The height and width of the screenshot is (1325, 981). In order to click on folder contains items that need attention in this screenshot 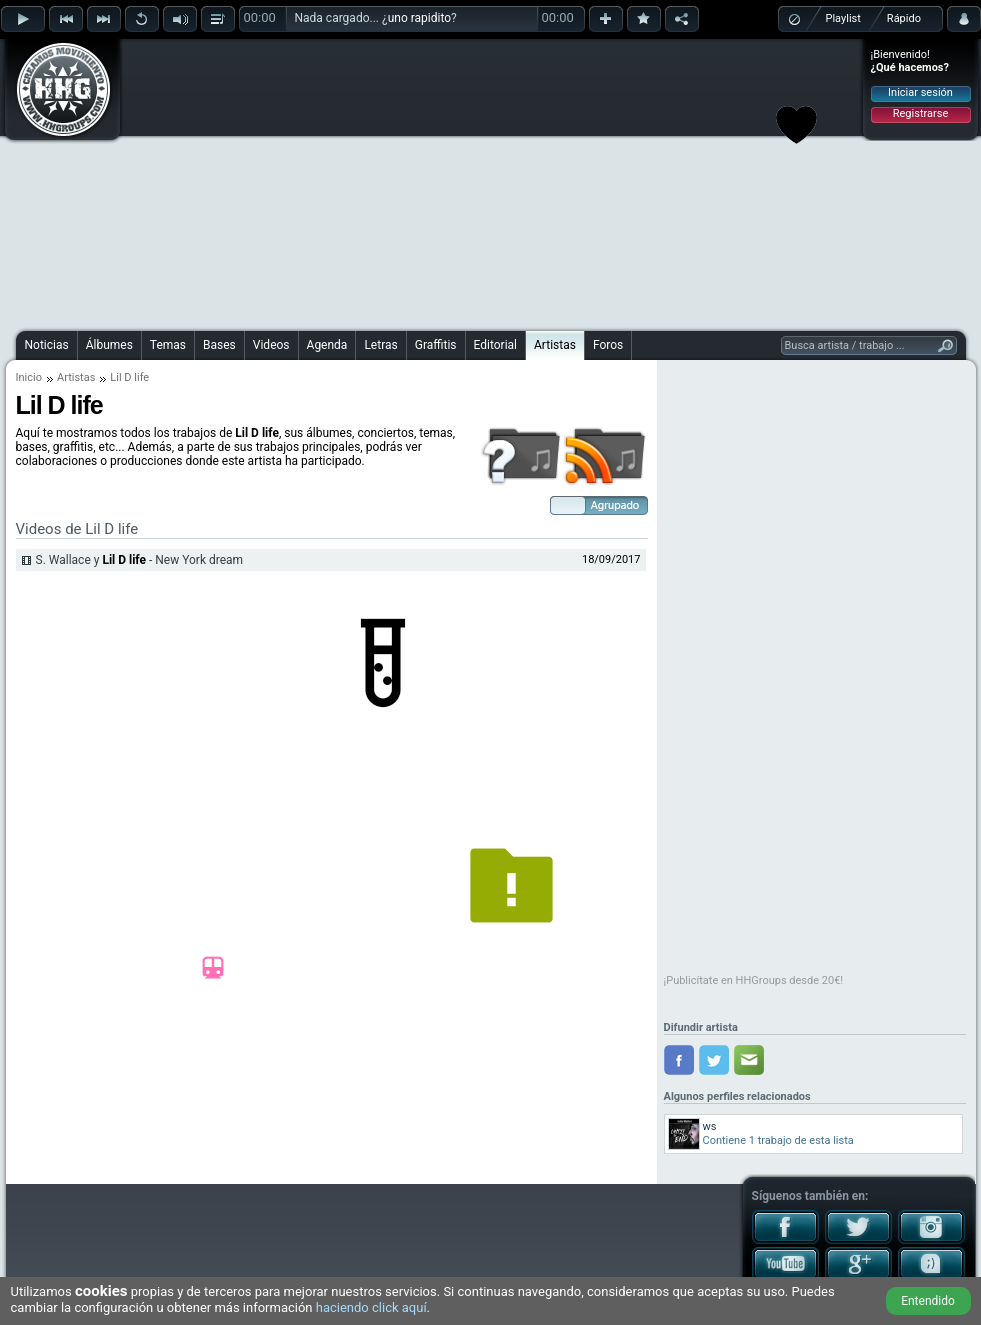, I will do `click(511, 885)`.